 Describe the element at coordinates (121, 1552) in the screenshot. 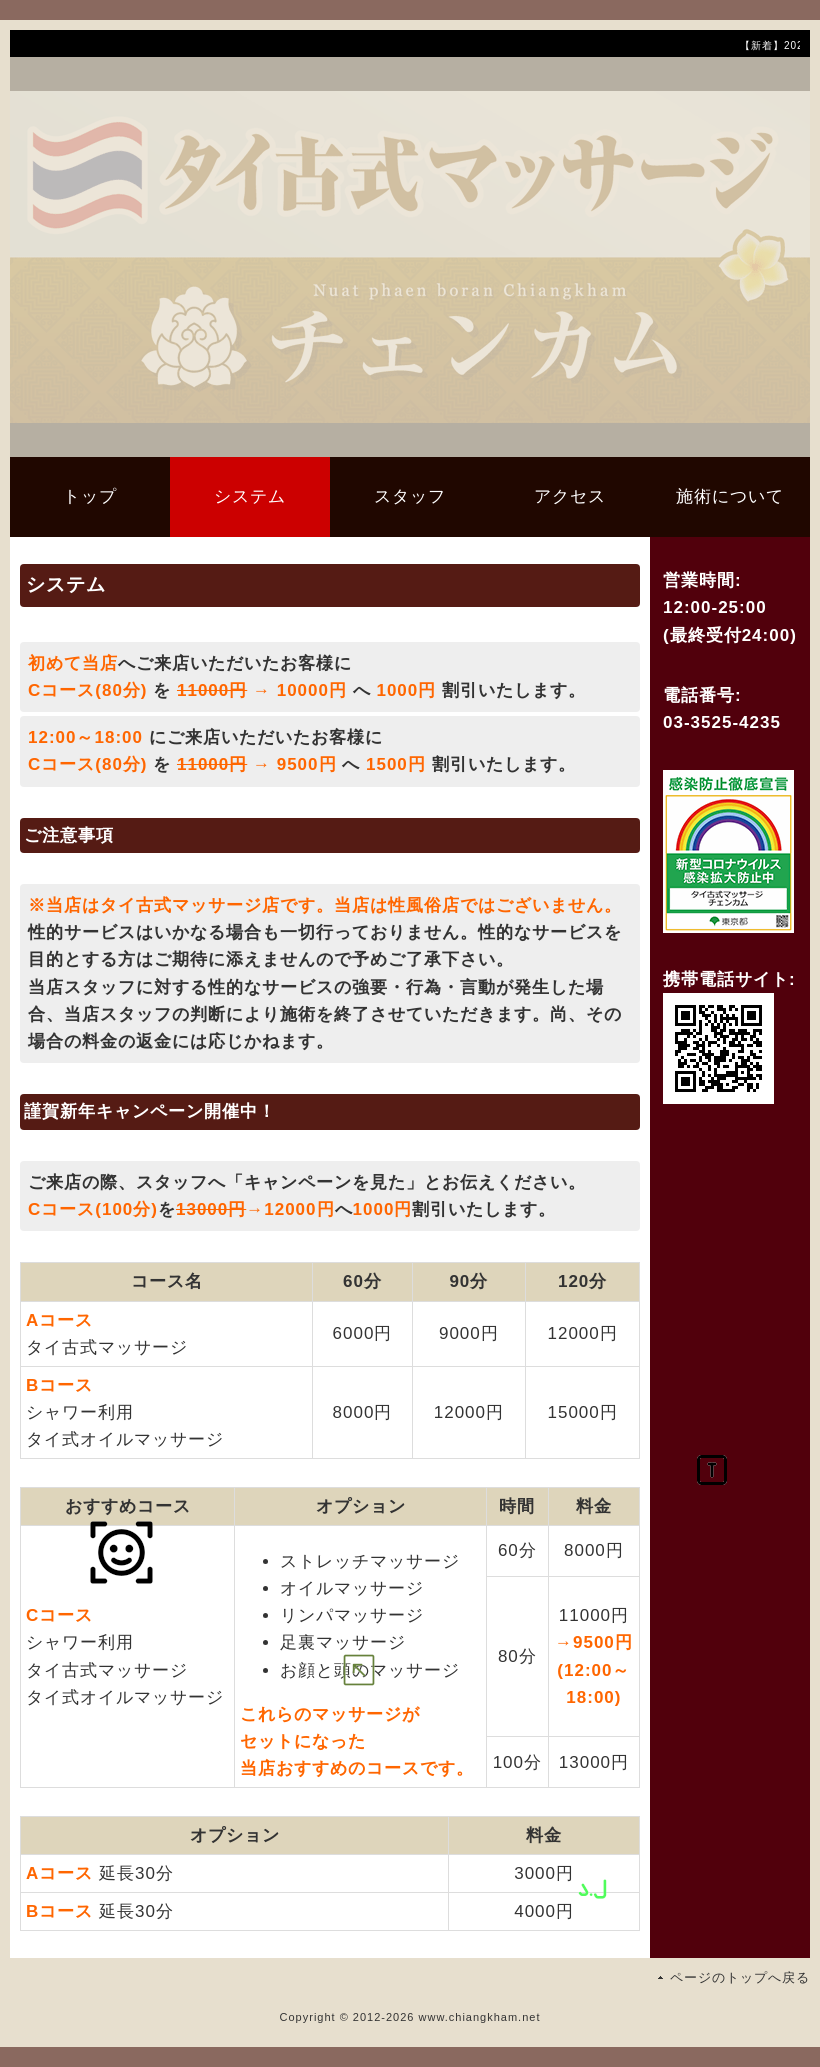

I see `scan face to unlock or authenticate` at that location.